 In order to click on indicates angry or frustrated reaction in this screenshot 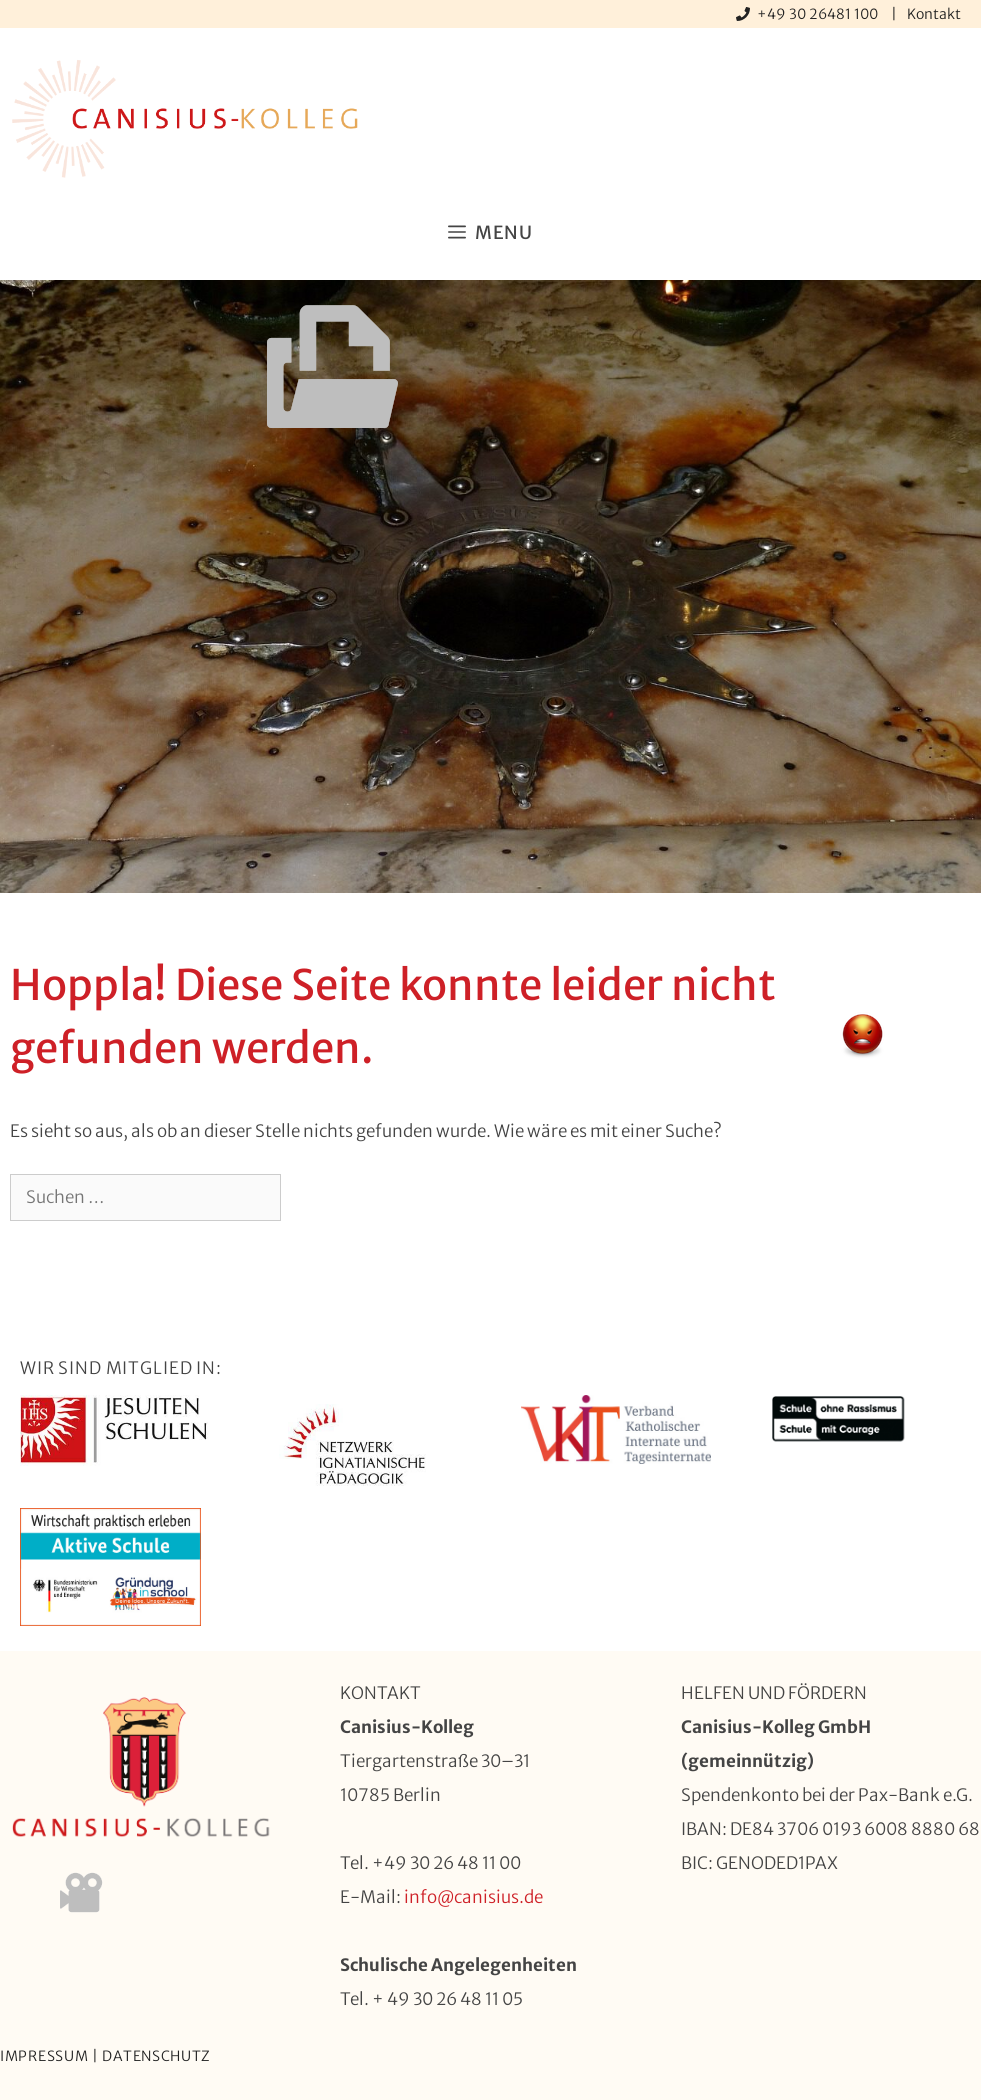, I will do `click(862, 1035)`.